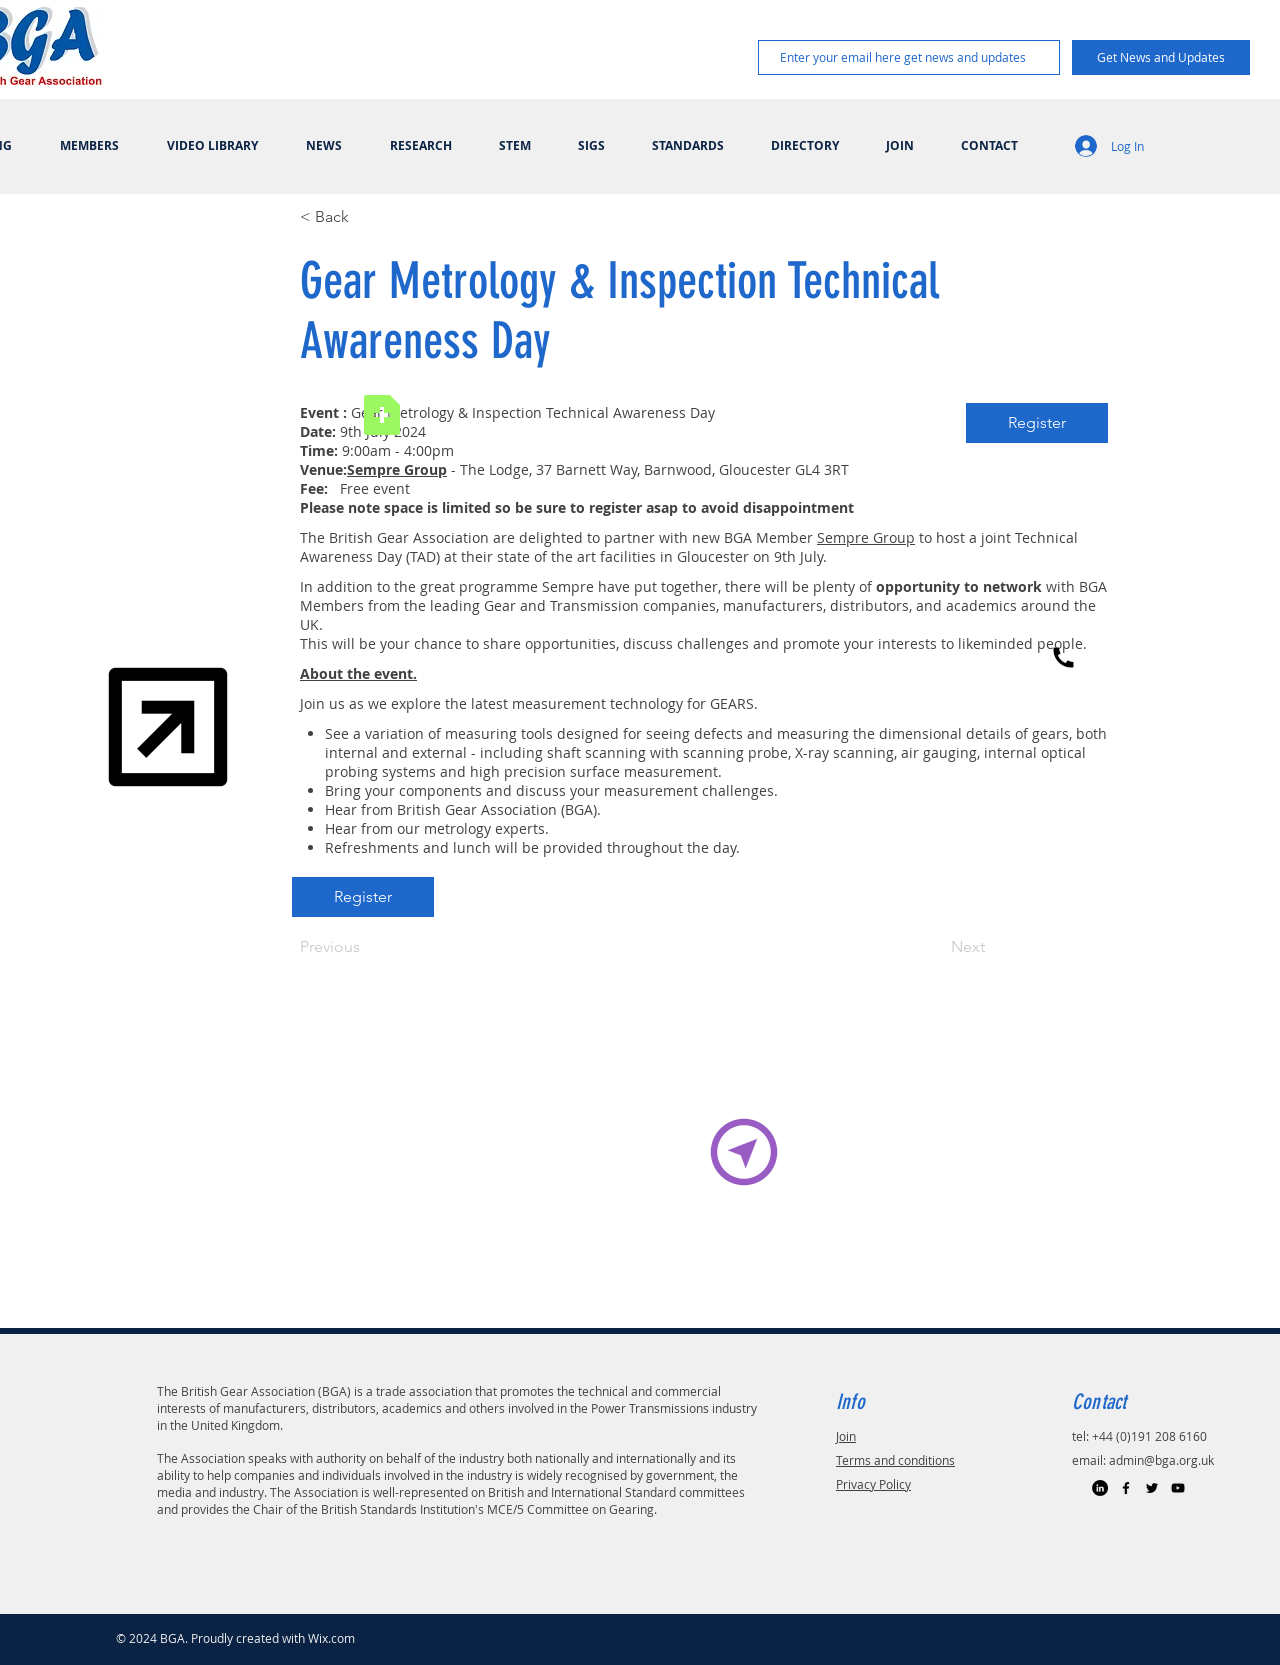 The height and width of the screenshot is (1665, 1280). What do you see at coordinates (1063, 657) in the screenshot?
I see `make a phone call` at bounding box center [1063, 657].